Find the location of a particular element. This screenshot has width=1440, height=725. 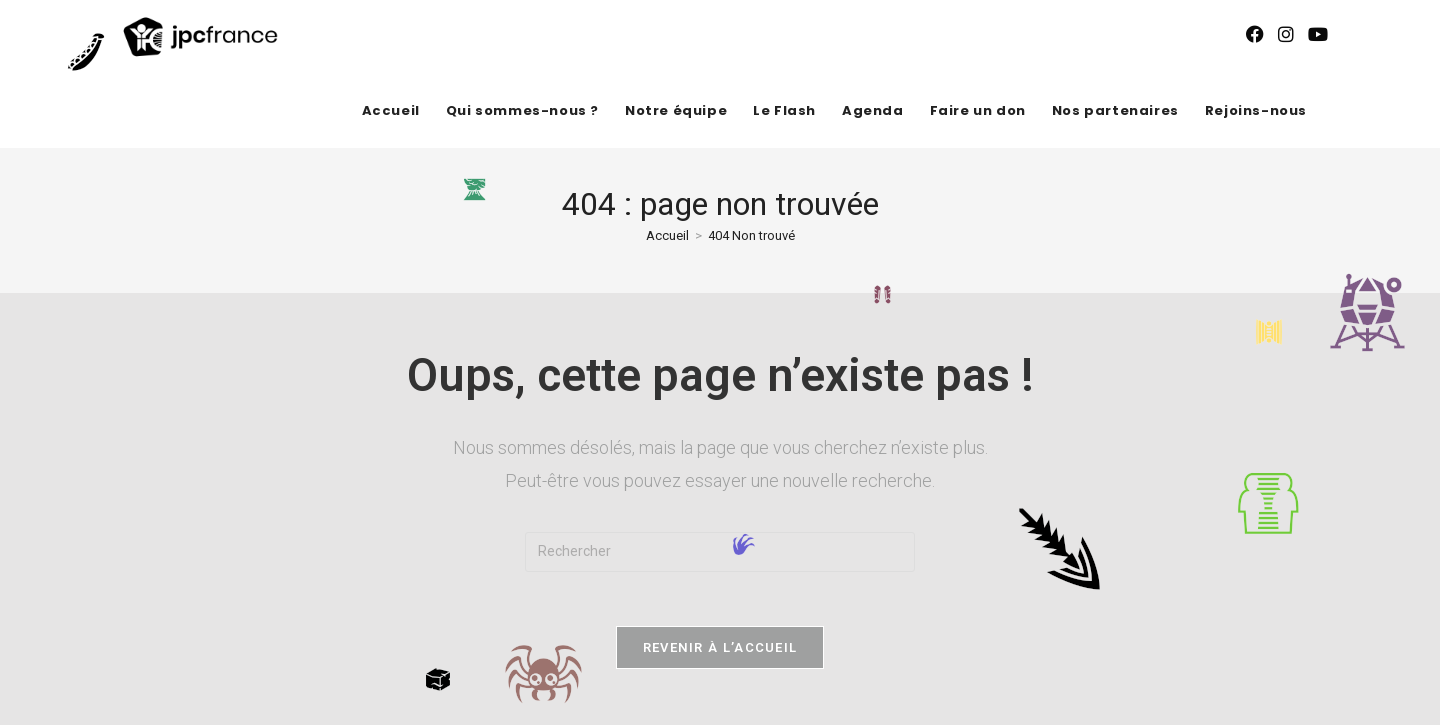

select a piercing or armor-penetrating attack is located at coordinates (1059, 548).